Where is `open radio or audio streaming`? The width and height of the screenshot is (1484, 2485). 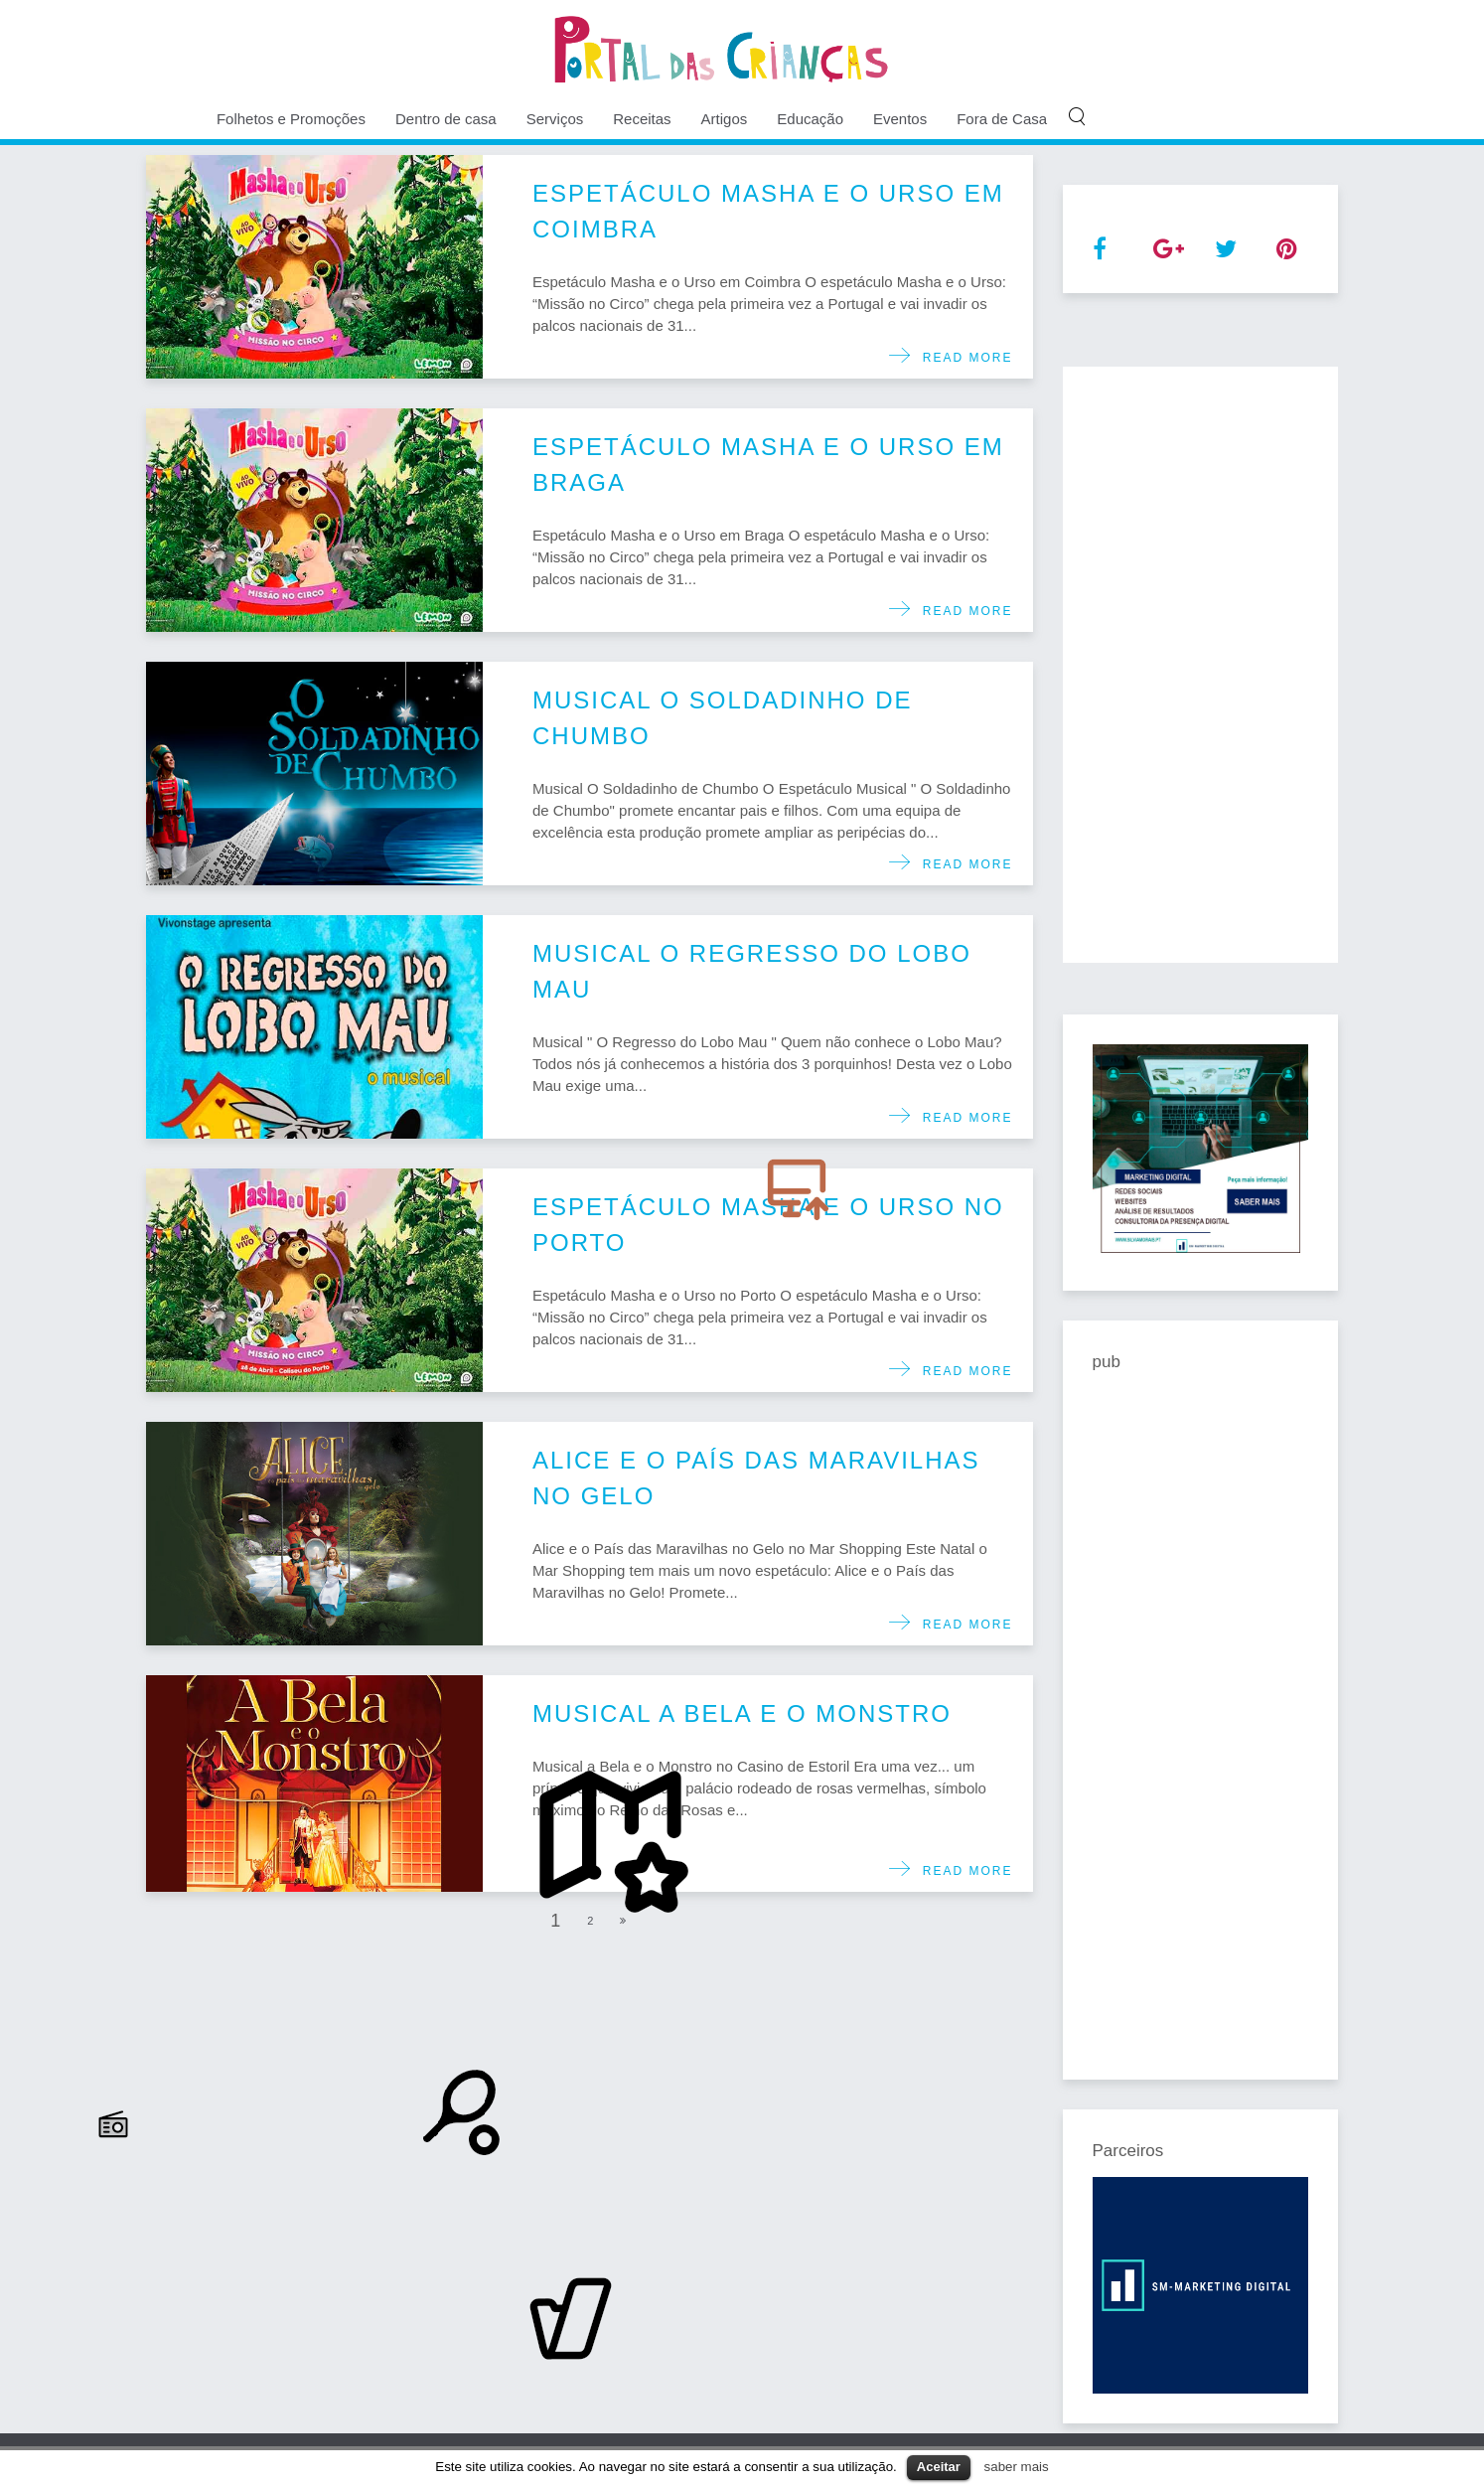 open radio or audio streaming is located at coordinates (113, 2126).